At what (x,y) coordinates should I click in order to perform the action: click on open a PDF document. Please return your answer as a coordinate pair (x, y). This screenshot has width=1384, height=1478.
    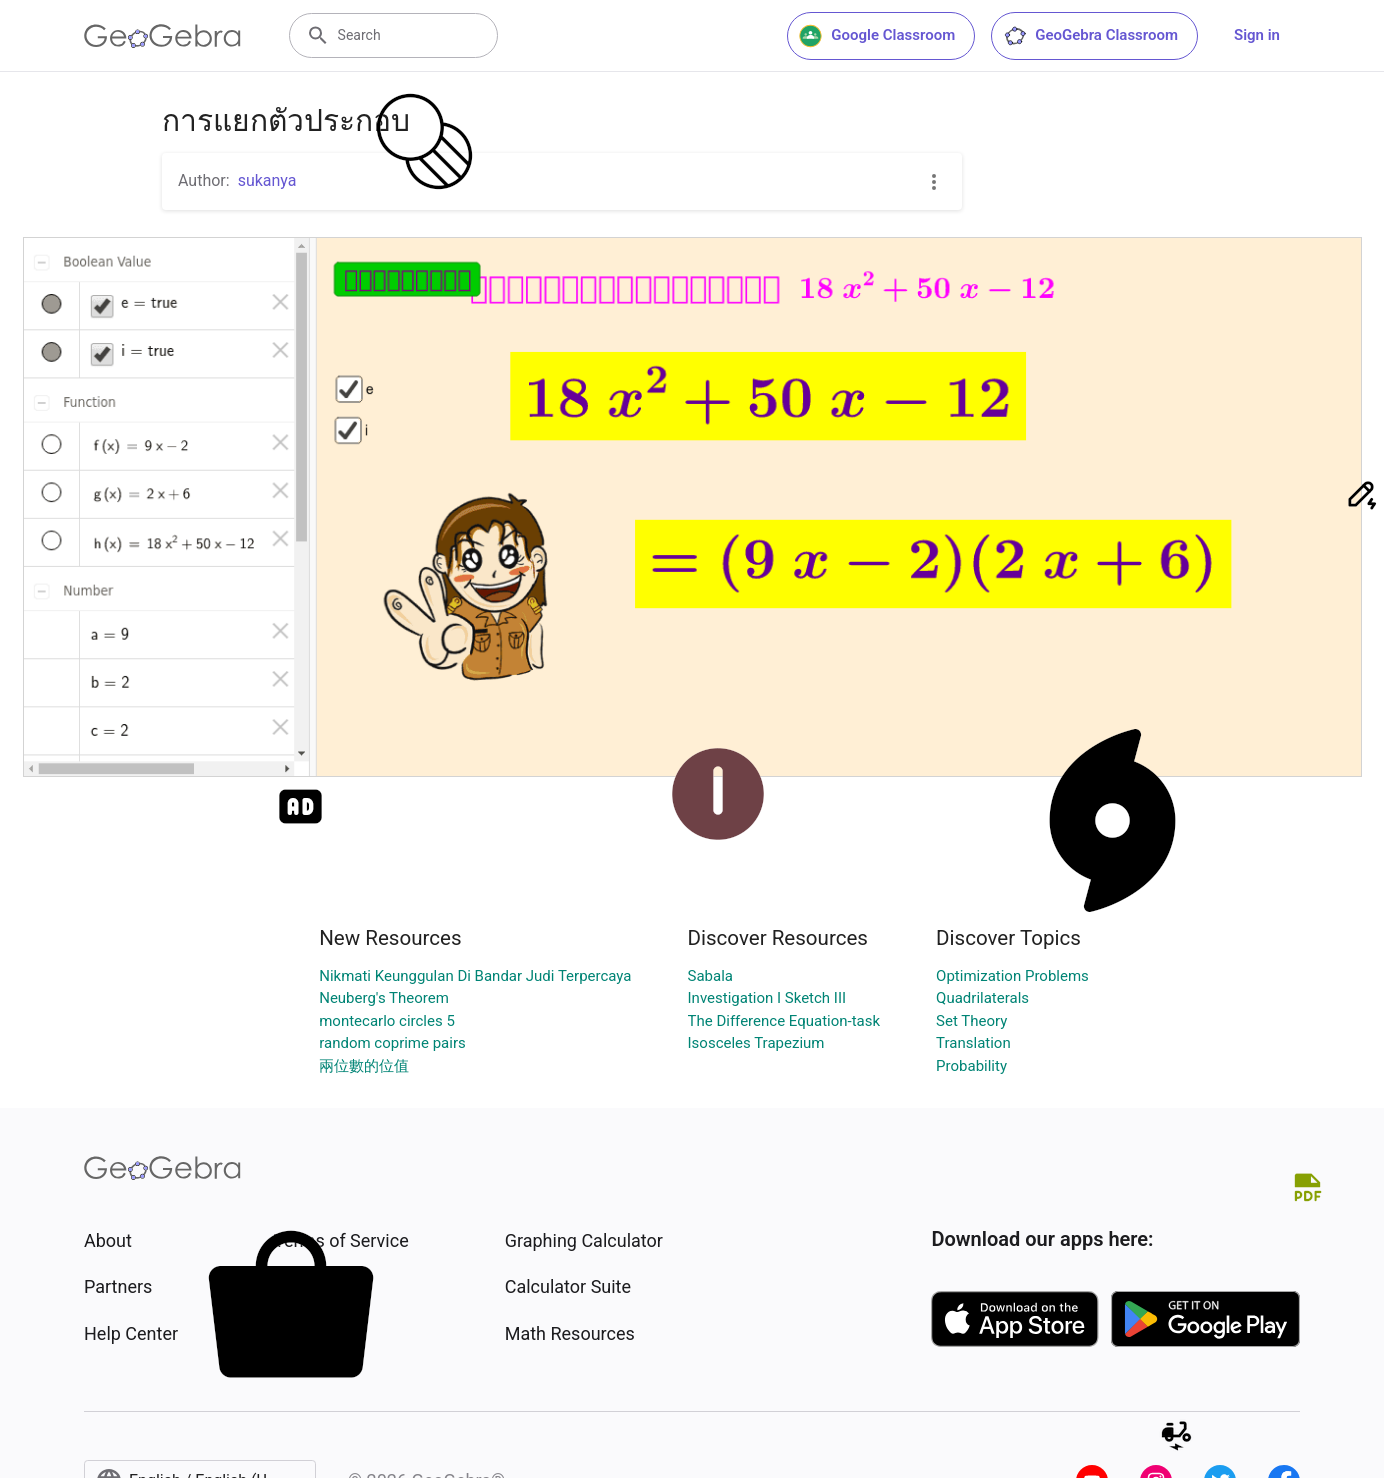
    Looking at the image, I should click on (1307, 1188).